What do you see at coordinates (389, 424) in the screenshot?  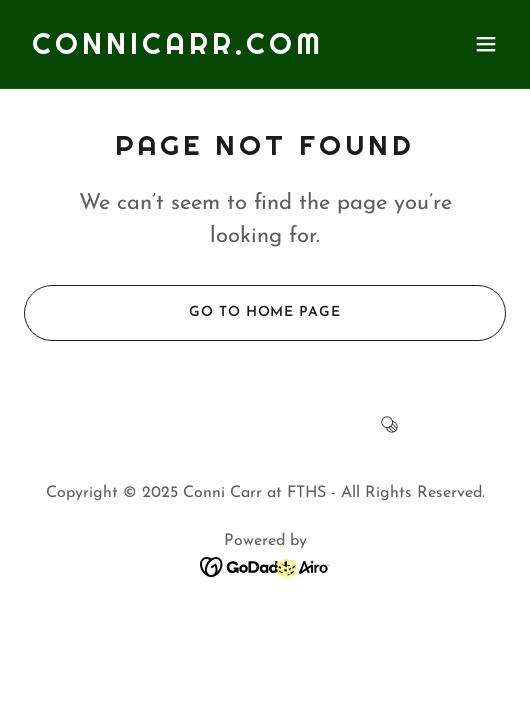 I see `subtract or remove a shape from selection` at bounding box center [389, 424].